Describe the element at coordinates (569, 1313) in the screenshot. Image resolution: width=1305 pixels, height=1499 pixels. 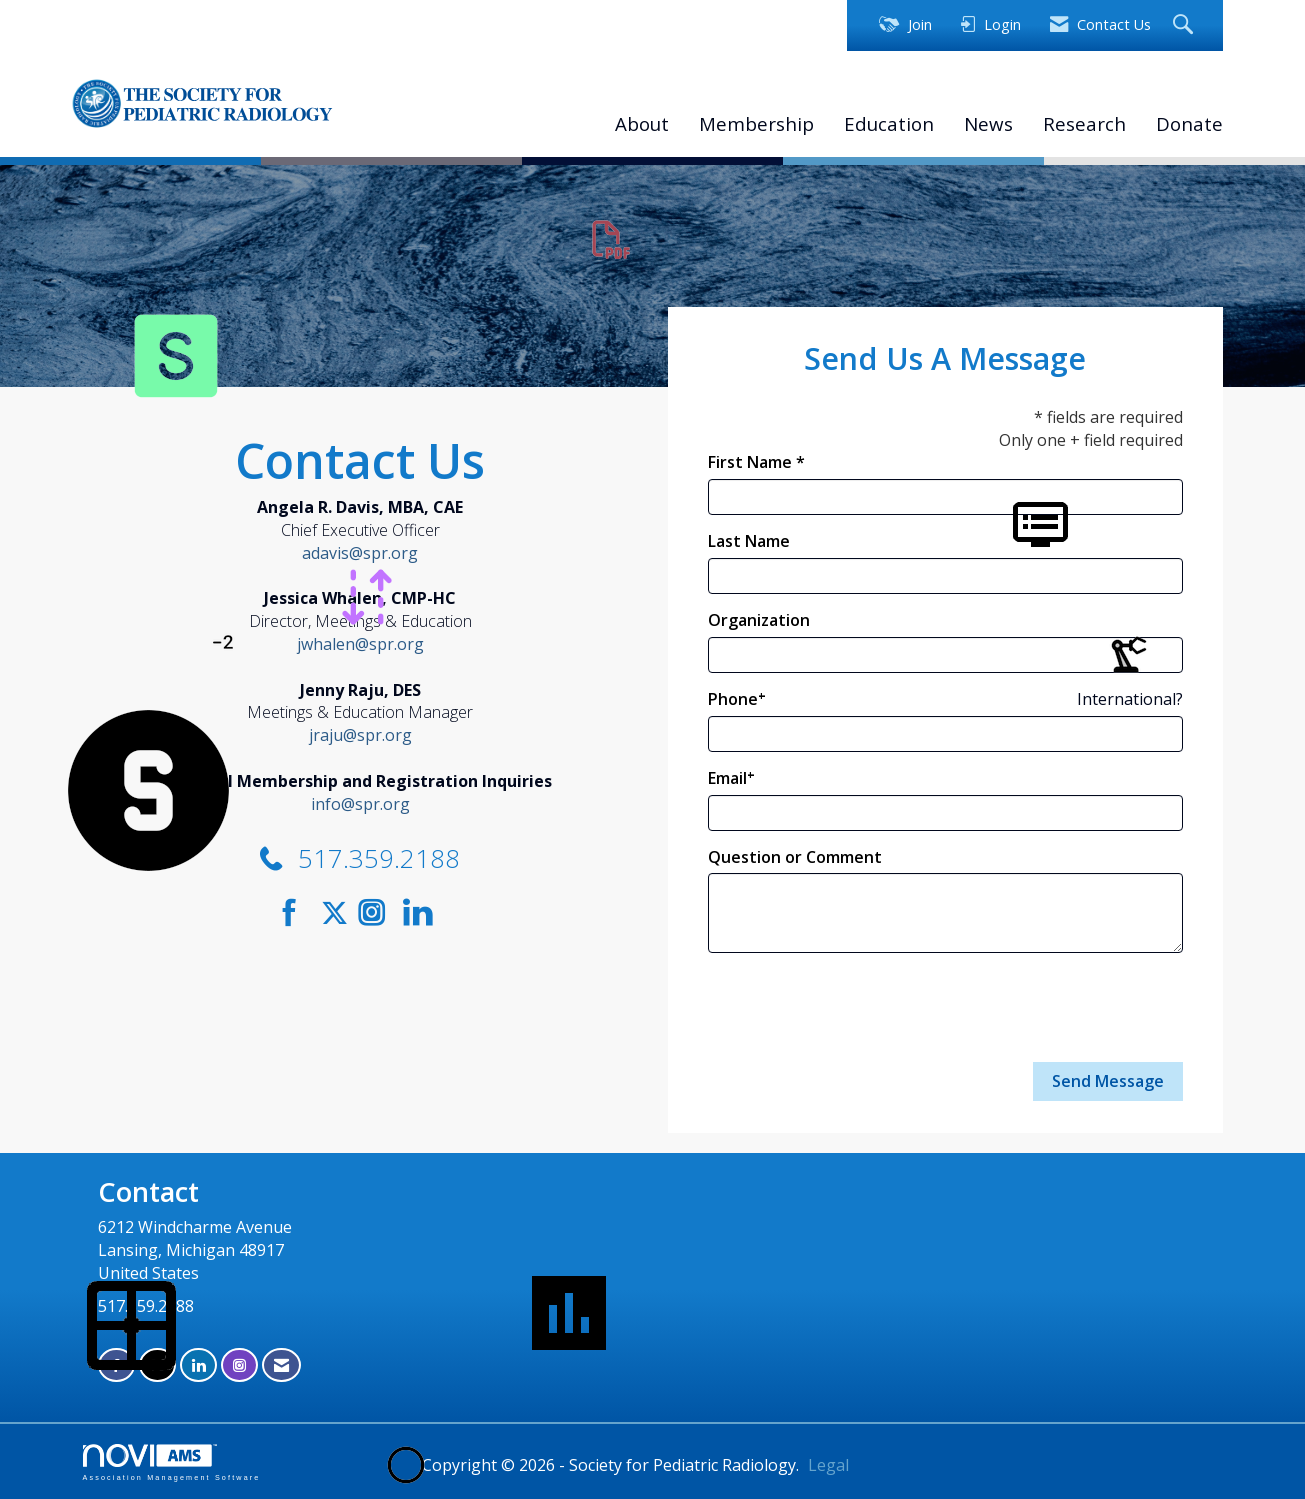
I see `view analytics or performance reports` at that location.